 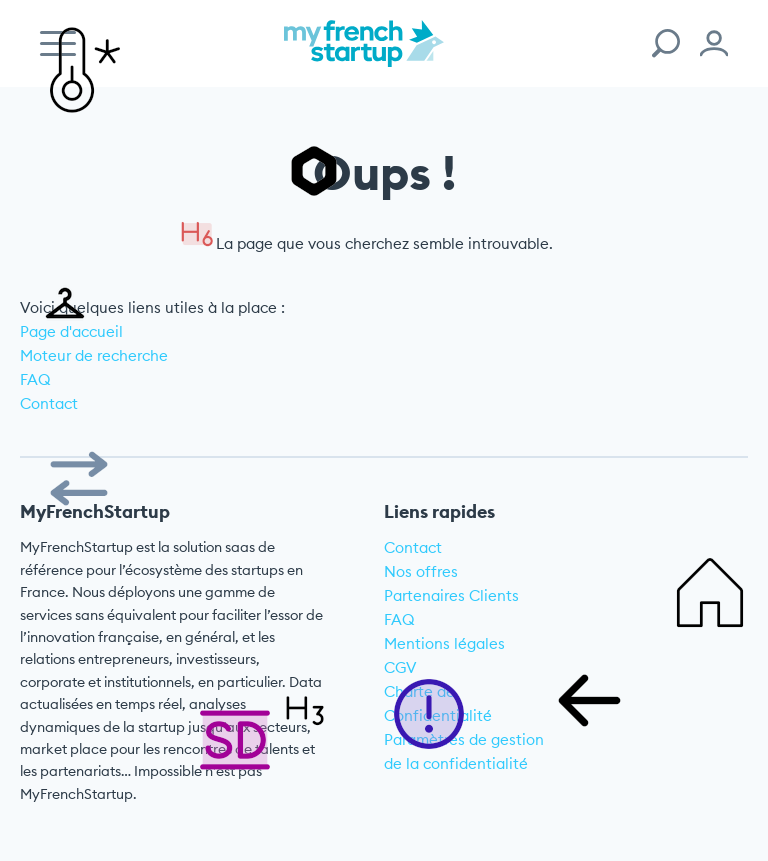 What do you see at coordinates (79, 477) in the screenshot?
I see `swap or exchange items` at bounding box center [79, 477].